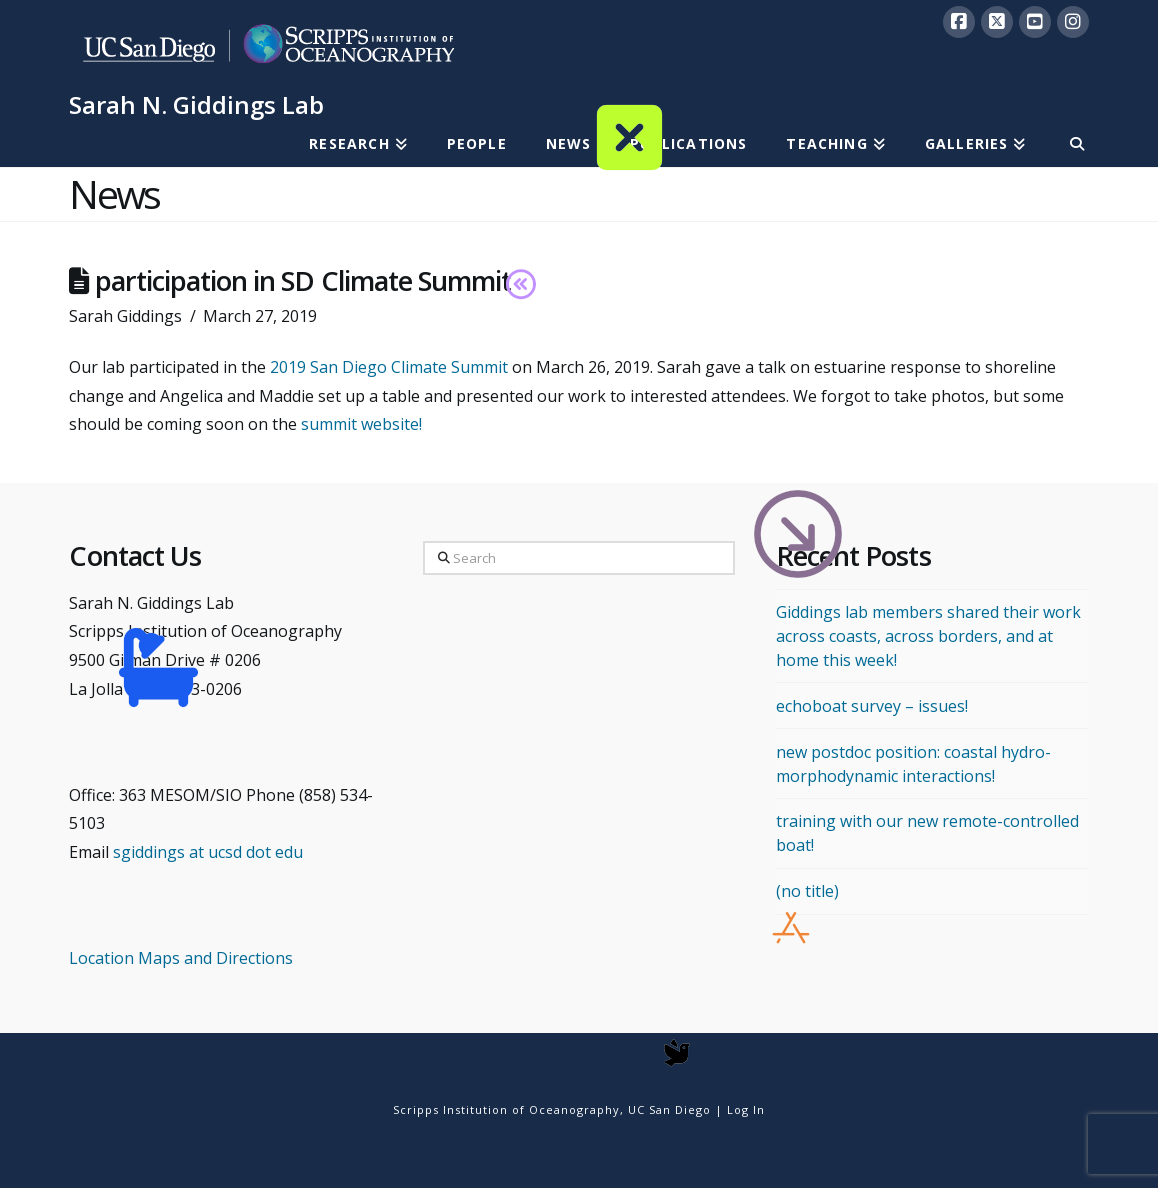 The height and width of the screenshot is (1188, 1158). Describe the element at coordinates (158, 667) in the screenshot. I see `view bathroom amenities` at that location.